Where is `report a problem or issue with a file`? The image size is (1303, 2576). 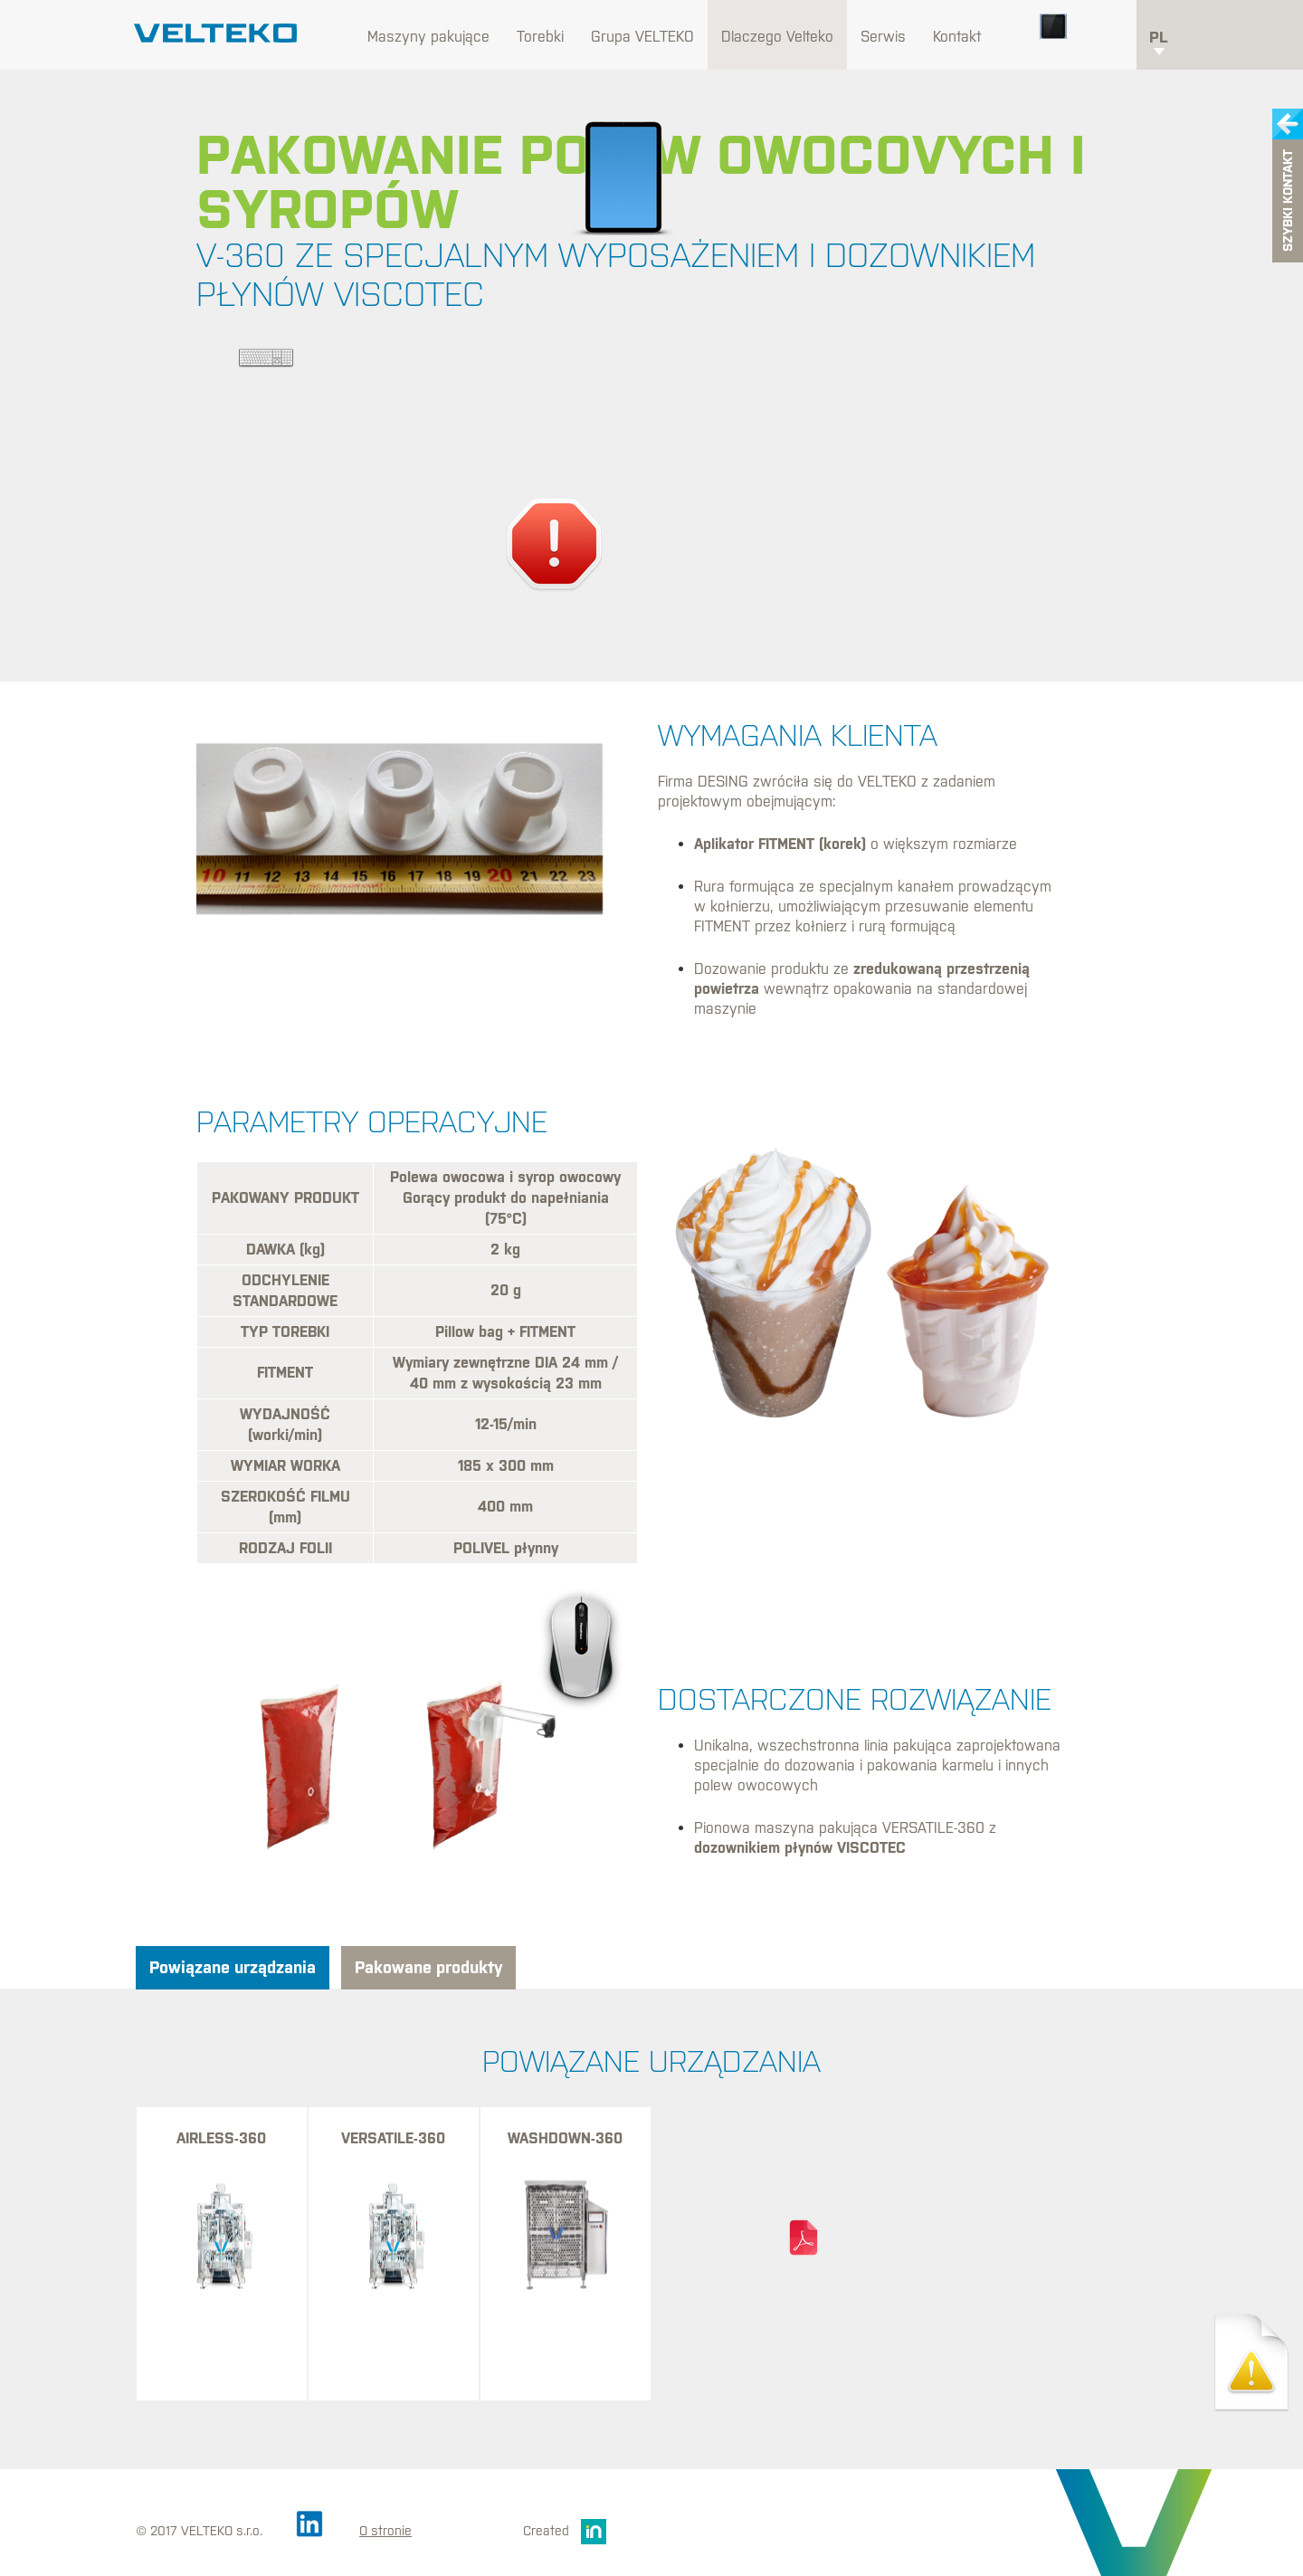
report a problem or issue with a file is located at coordinates (1251, 2364).